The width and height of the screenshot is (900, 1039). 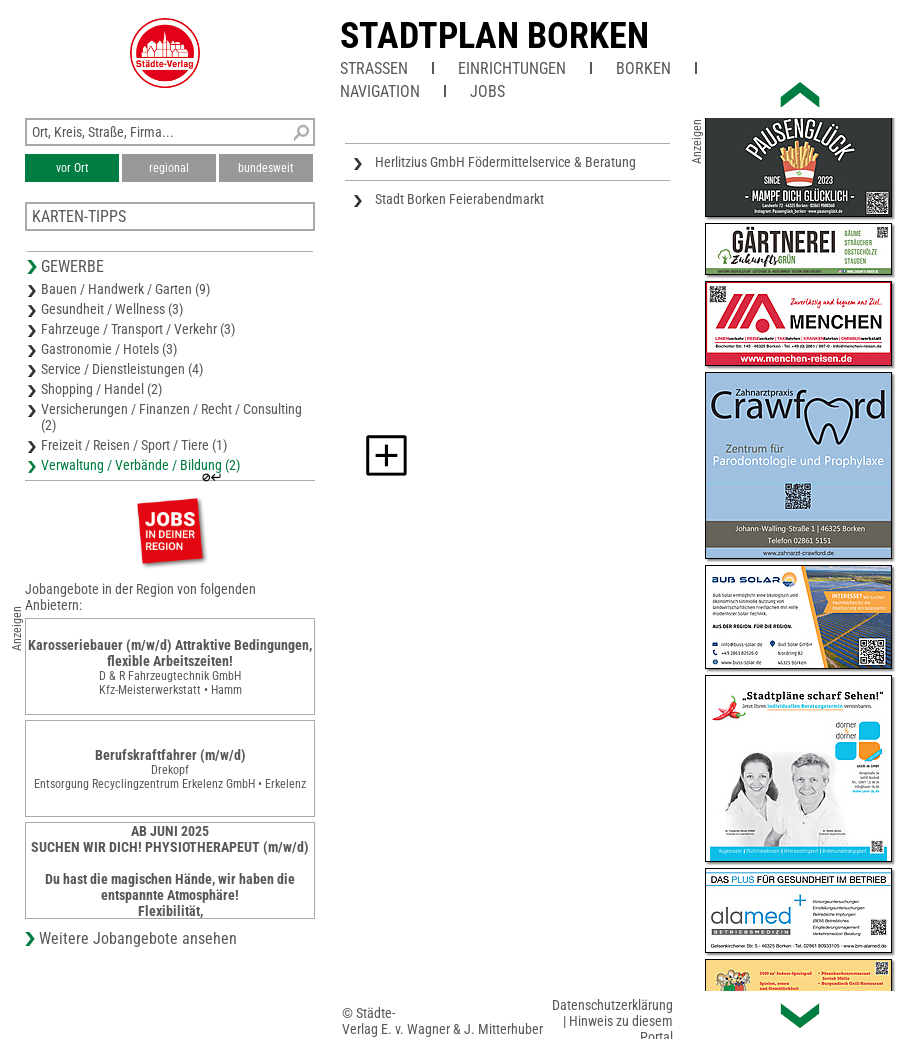 What do you see at coordinates (211, 477) in the screenshot?
I see `disable automatic line wrapping in editor` at bounding box center [211, 477].